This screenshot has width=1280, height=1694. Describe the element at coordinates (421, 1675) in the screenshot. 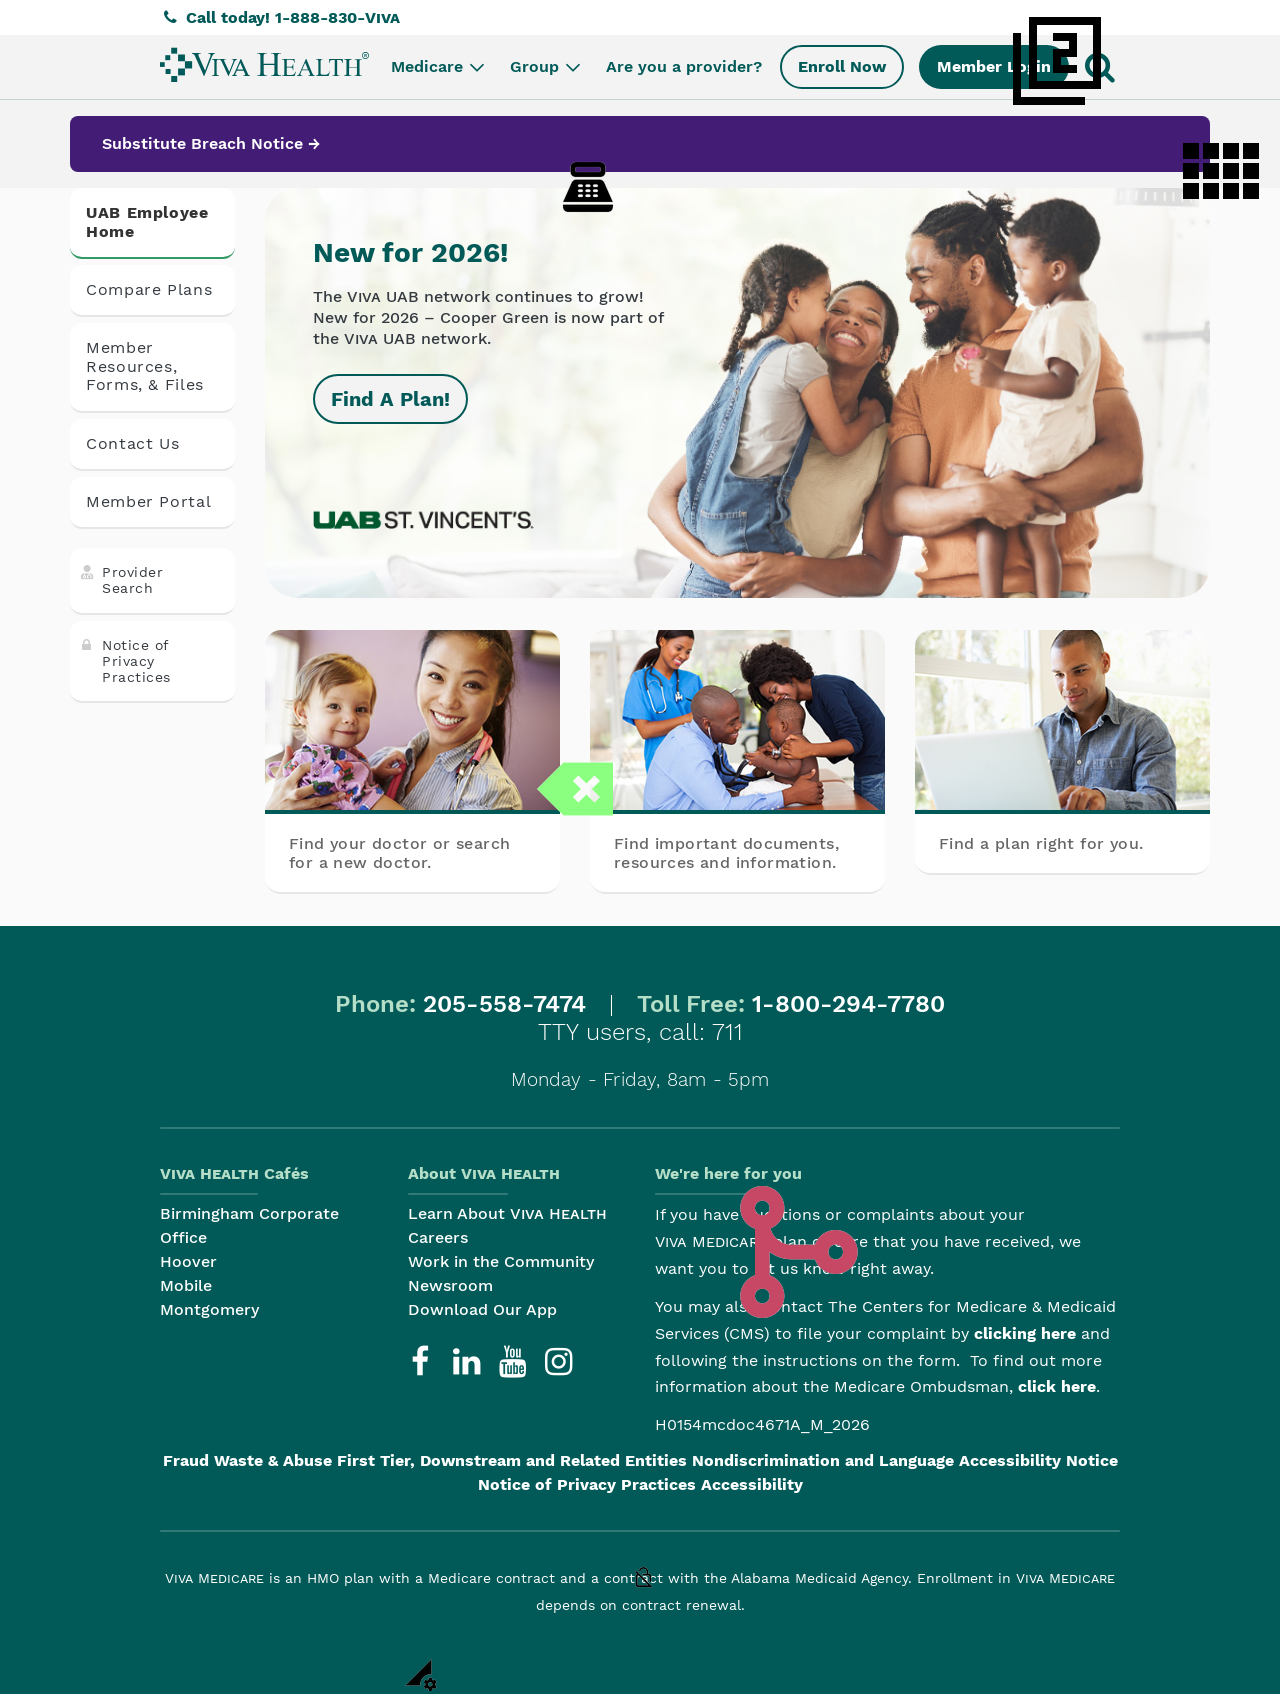

I see `access mobile data settings` at that location.